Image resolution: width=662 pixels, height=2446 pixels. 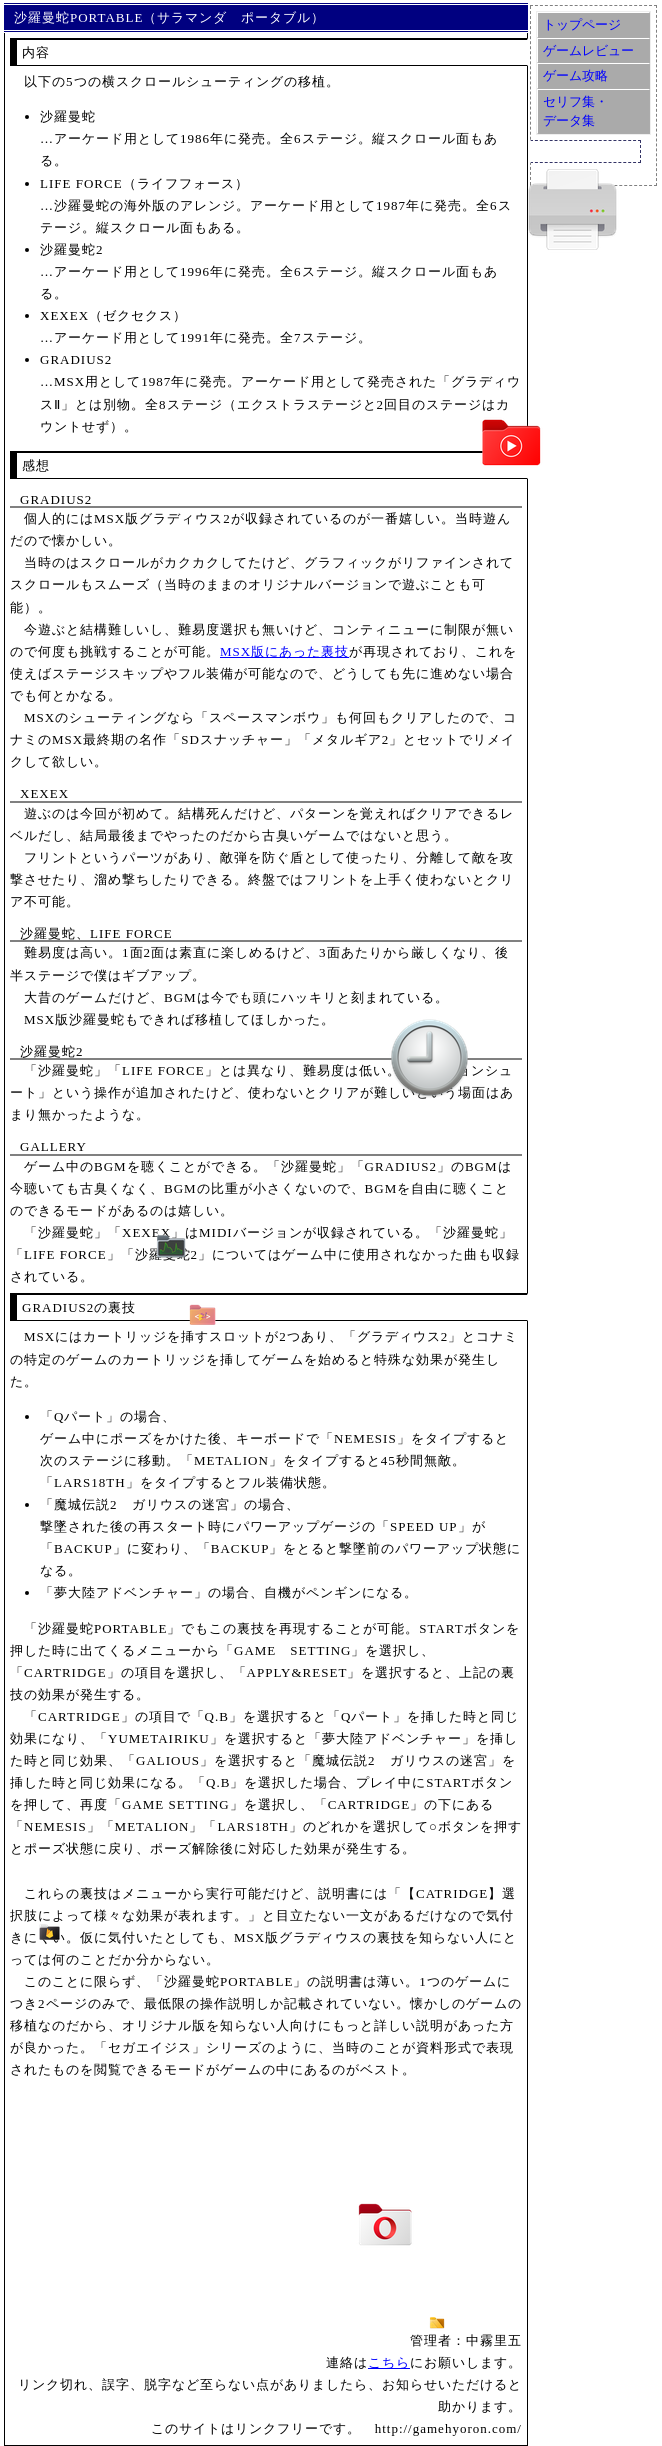 I want to click on view all recently accessed files, so click(x=429, y=1057).